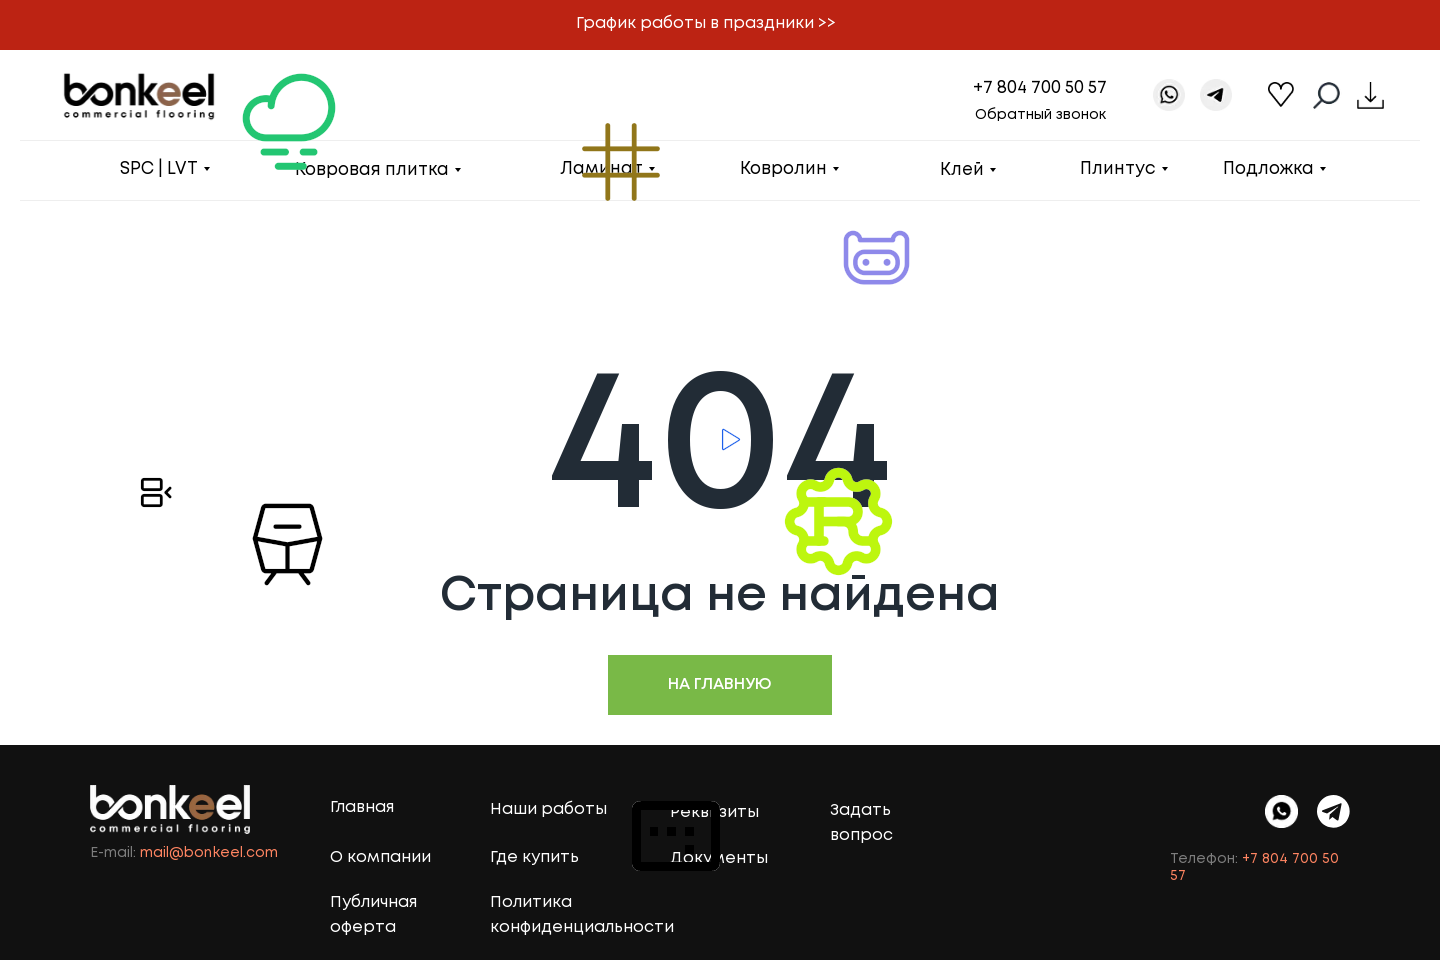 This screenshot has height=960, width=1440. I want to click on indicates foggy weather conditions, so click(289, 120).